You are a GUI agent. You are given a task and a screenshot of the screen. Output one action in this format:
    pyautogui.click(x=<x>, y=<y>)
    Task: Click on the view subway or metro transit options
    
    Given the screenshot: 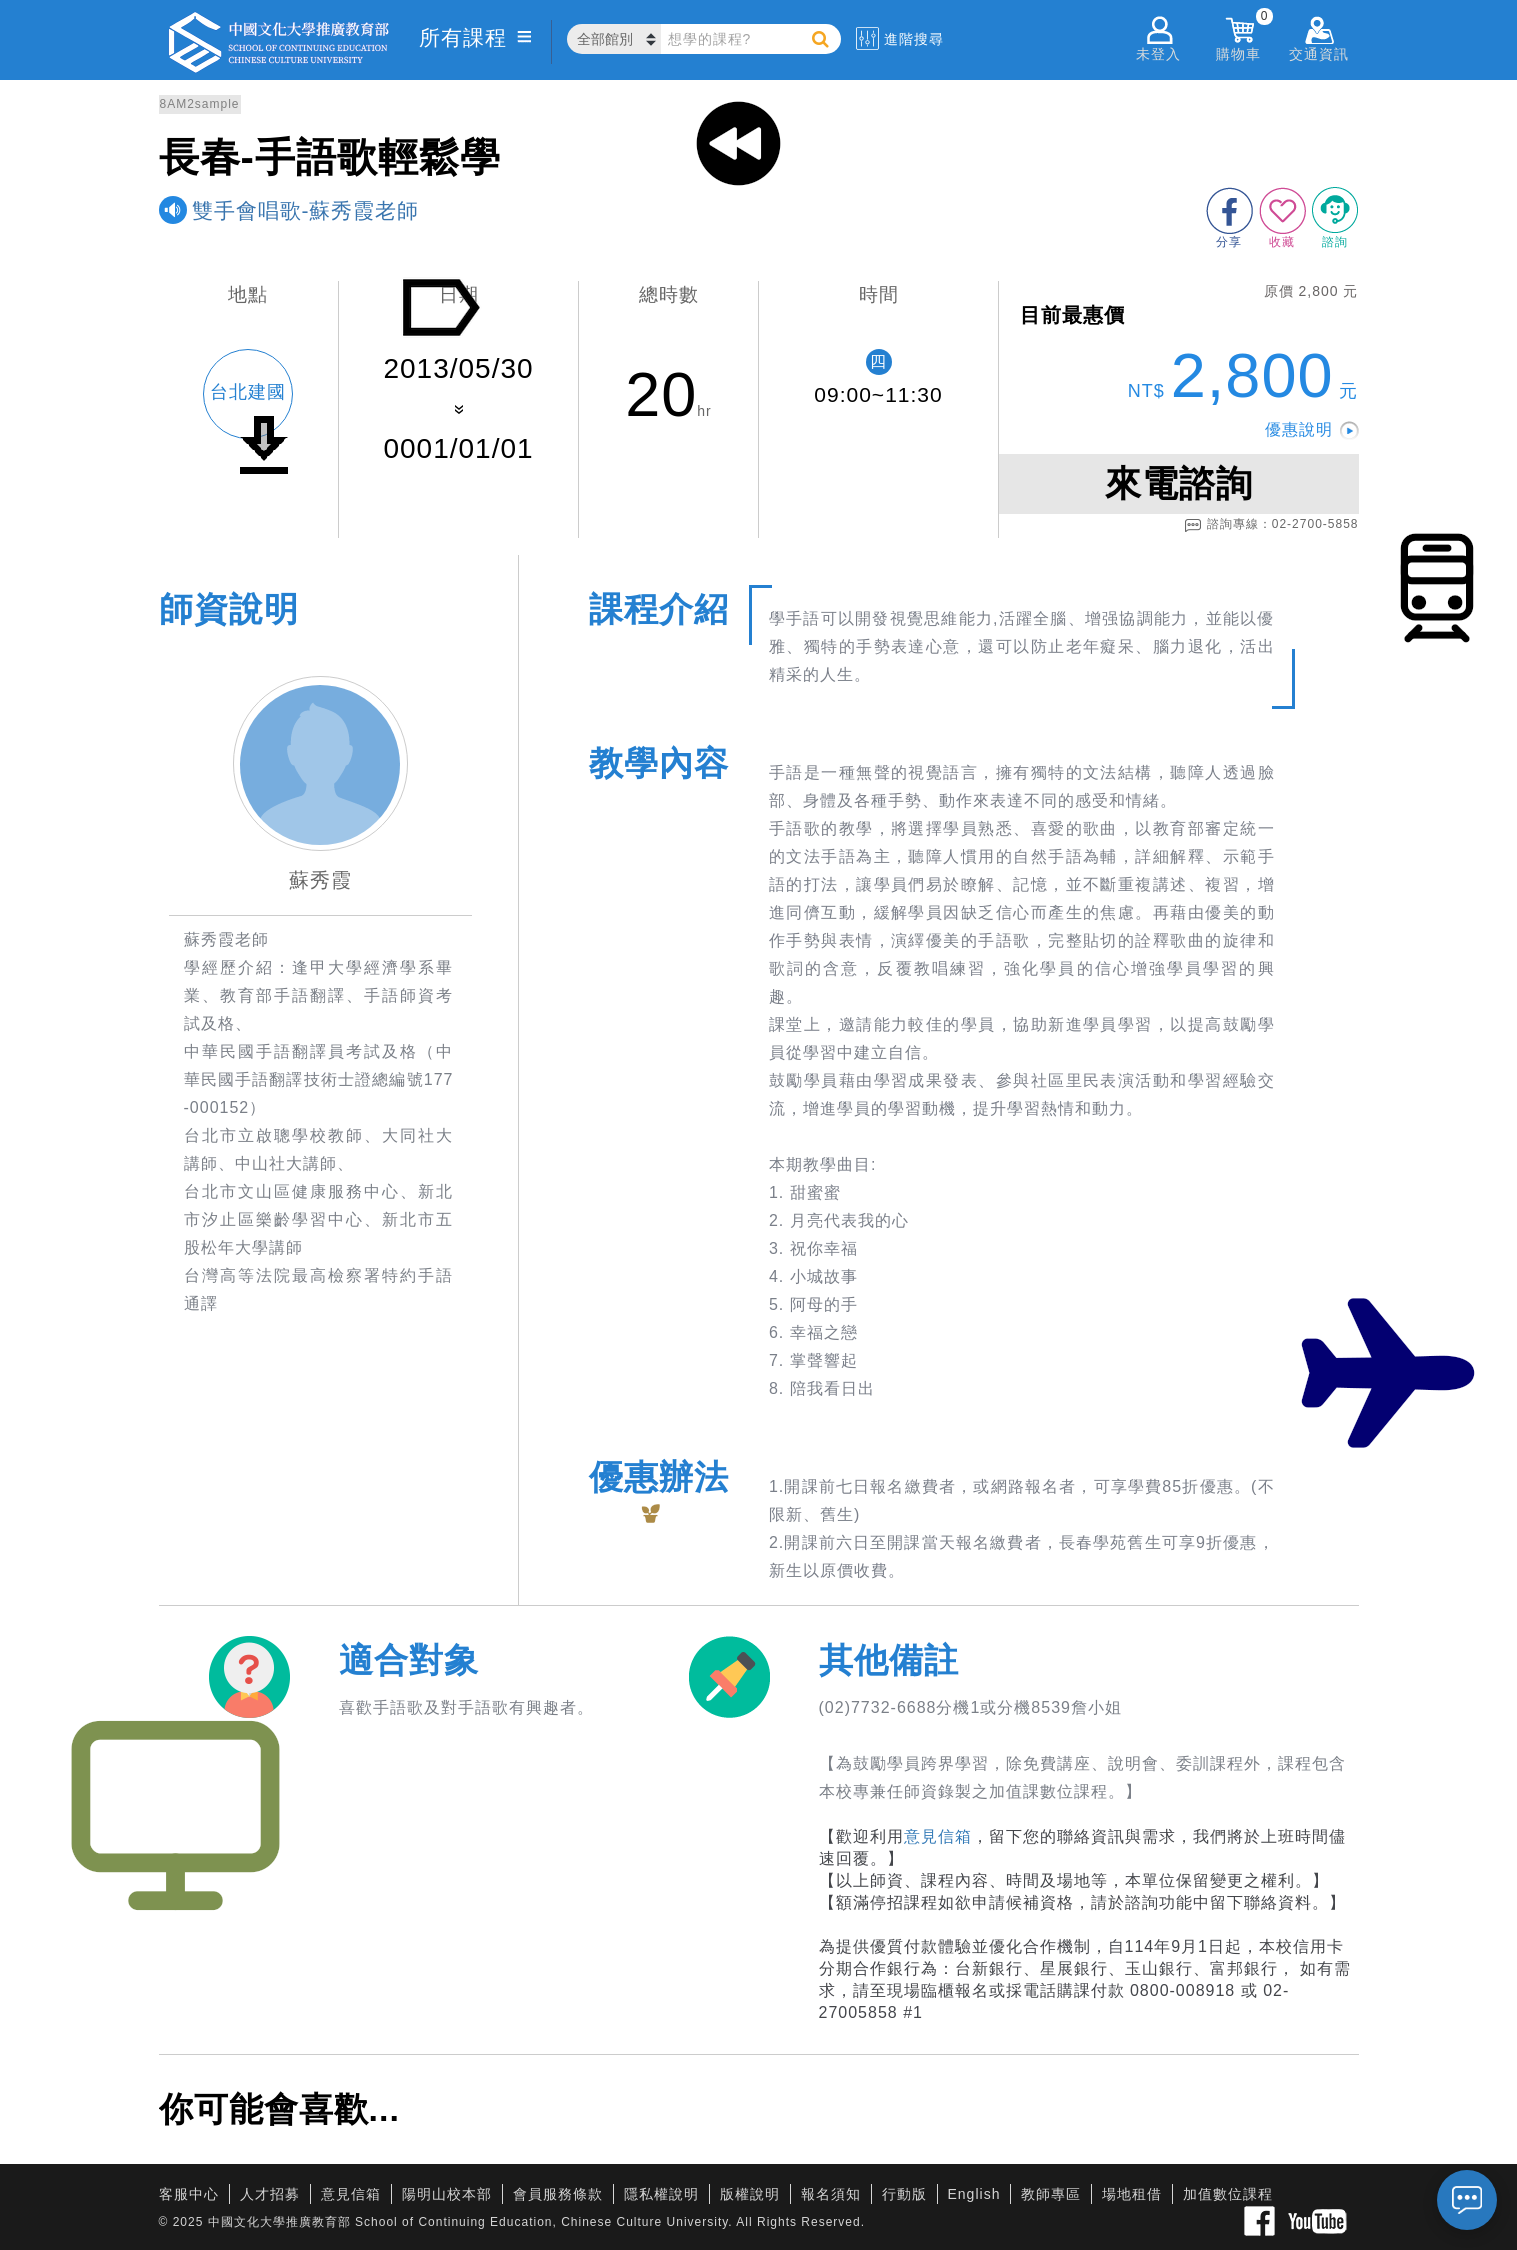 What is the action you would take?
    pyautogui.click(x=1437, y=588)
    